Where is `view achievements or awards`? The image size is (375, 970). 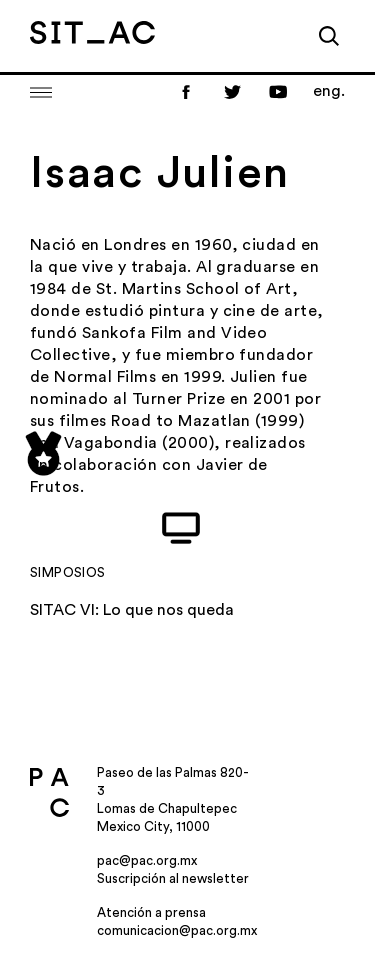
view achievements or awards is located at coordinates (43, 454).